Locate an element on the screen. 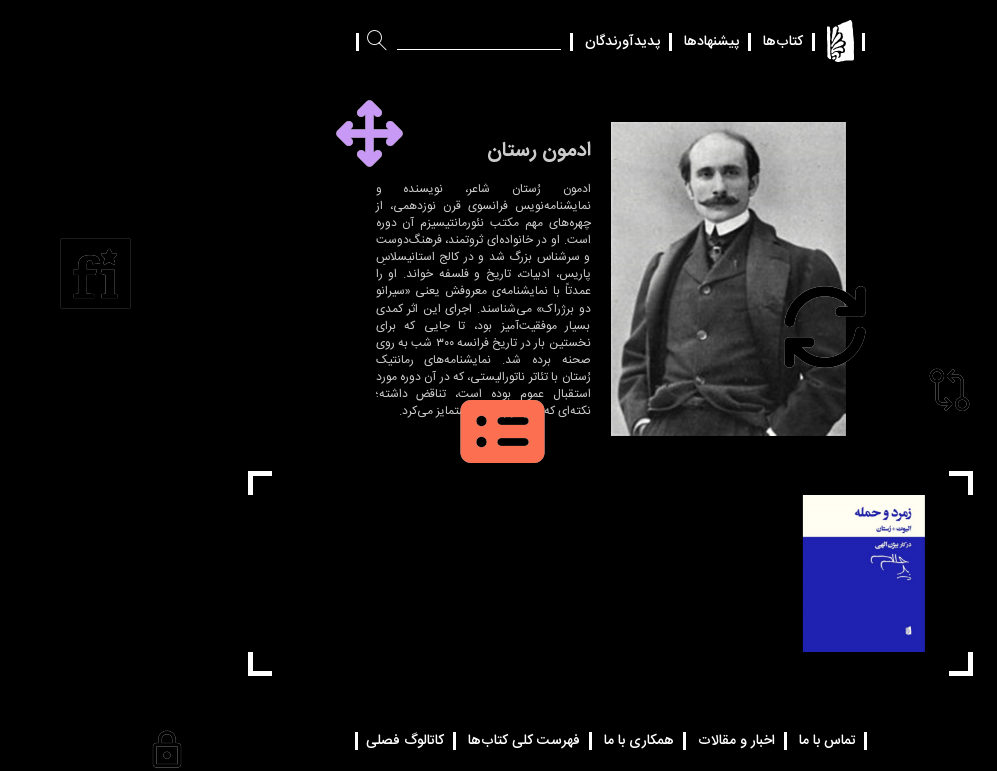 The height and width of the screenshot is (771, 997). compare branches or commits in version control is located at coordinates (949, 388).